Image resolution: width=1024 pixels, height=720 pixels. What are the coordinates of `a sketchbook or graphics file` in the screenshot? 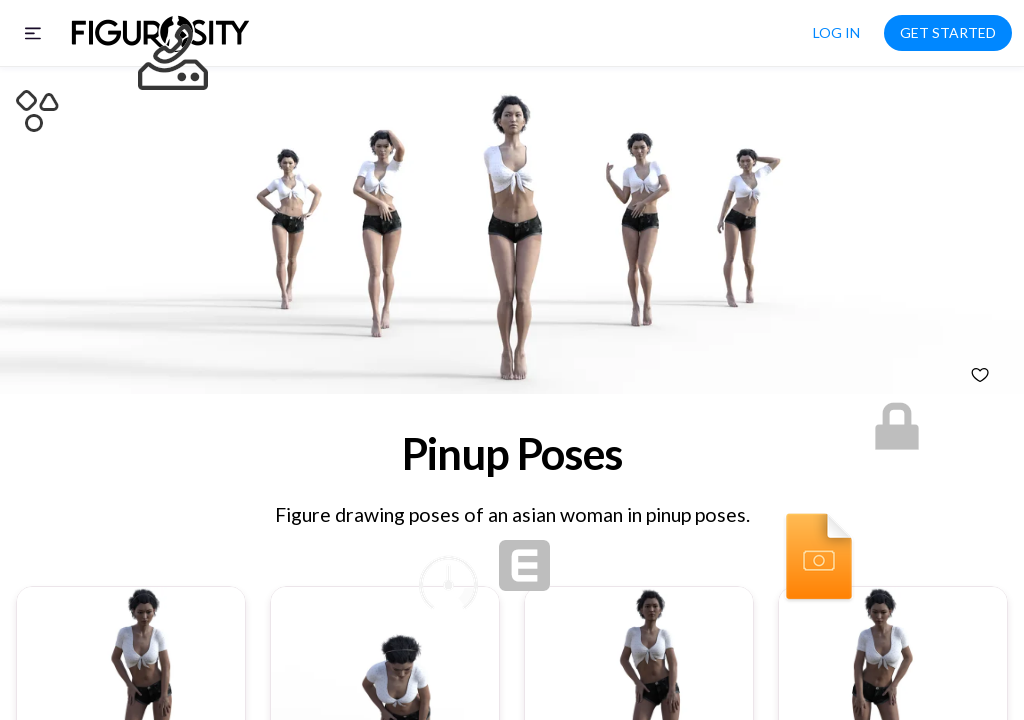 It's located at (819, 558).